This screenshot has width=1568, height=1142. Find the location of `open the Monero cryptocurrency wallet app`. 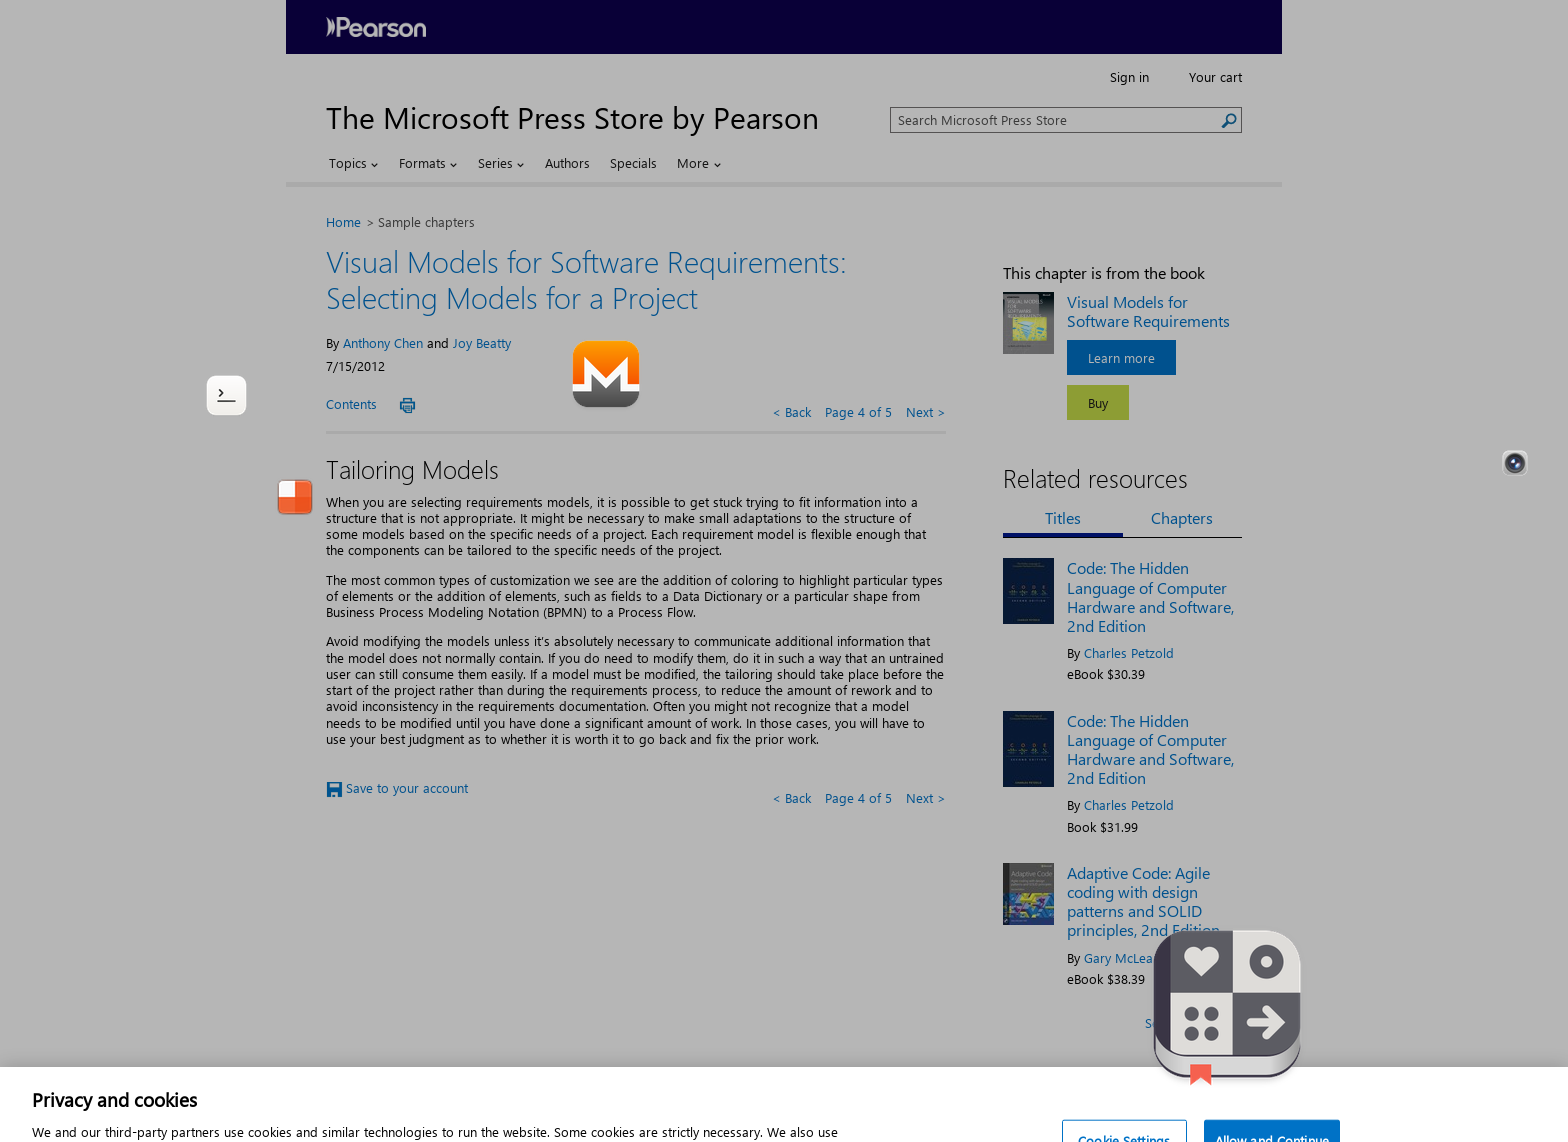

open the Monero cryptocurrency wallet app is located at coordinates (606, 374).